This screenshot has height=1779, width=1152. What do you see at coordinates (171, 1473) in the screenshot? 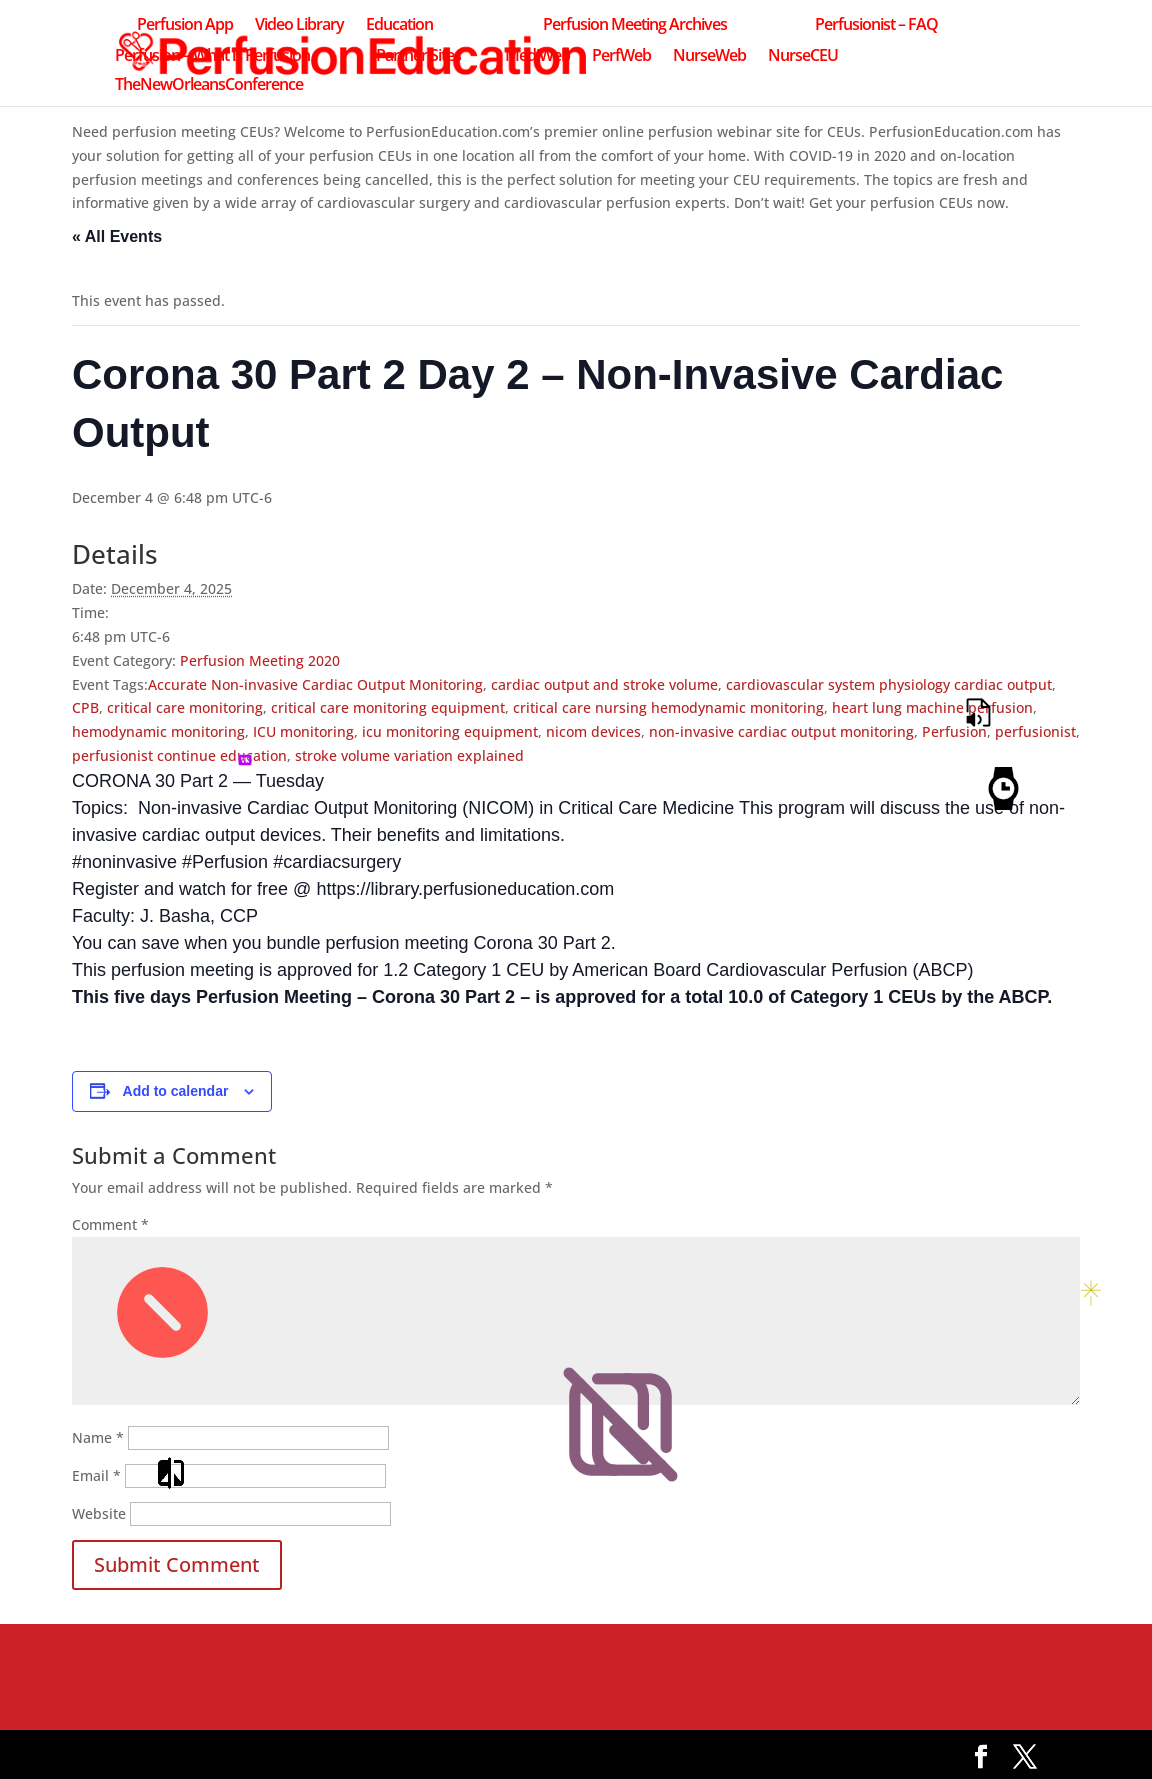
I see `compare two images side by side` at bounding box center [171, 1473].